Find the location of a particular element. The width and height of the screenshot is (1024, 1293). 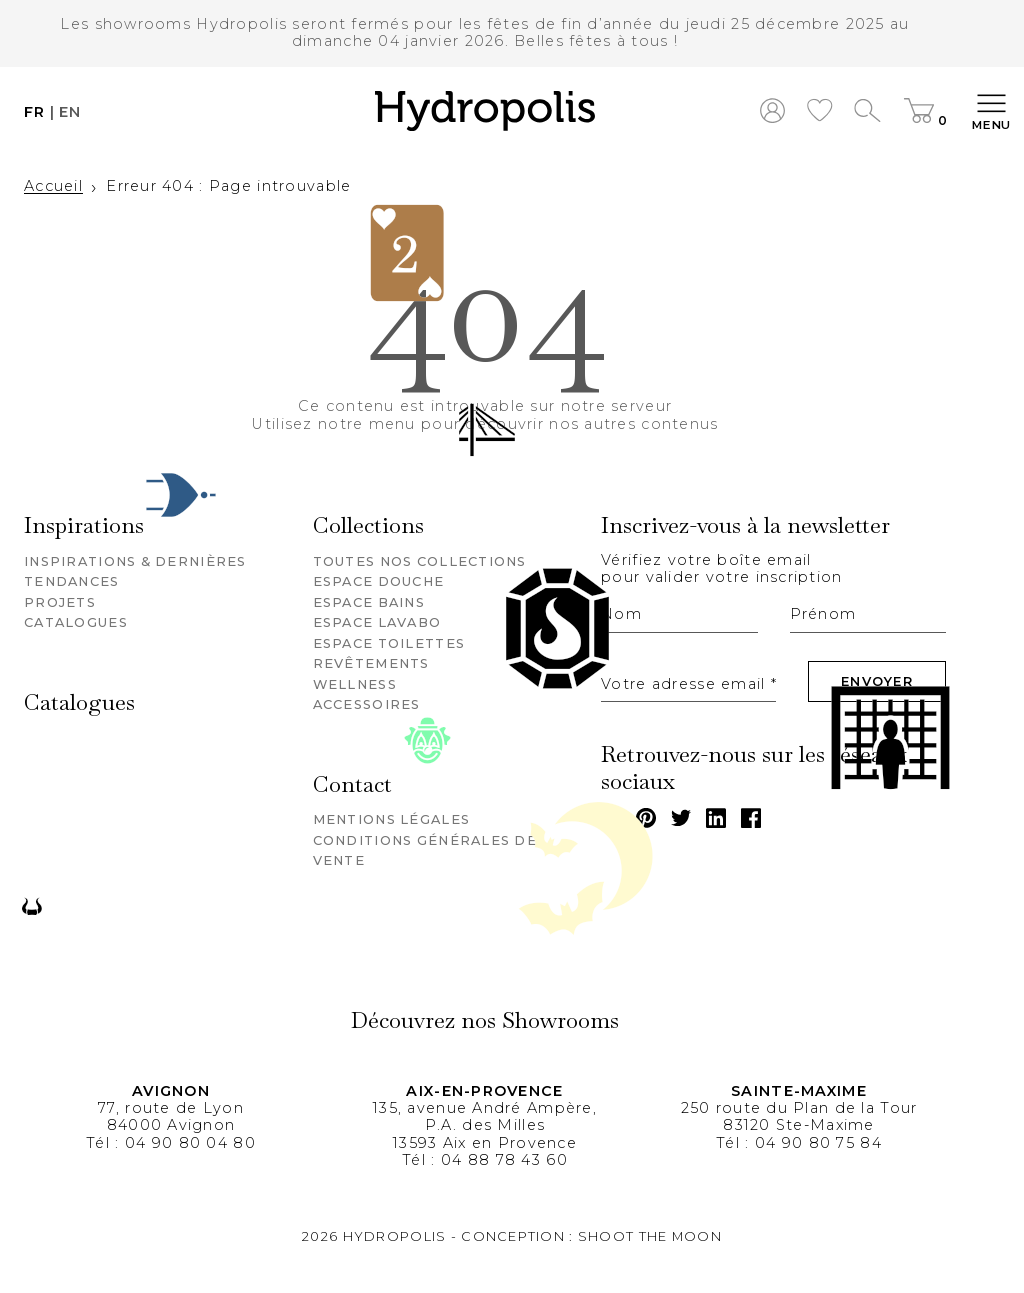

view bridge or infrastructure locations is located at coordinates (487, 429).